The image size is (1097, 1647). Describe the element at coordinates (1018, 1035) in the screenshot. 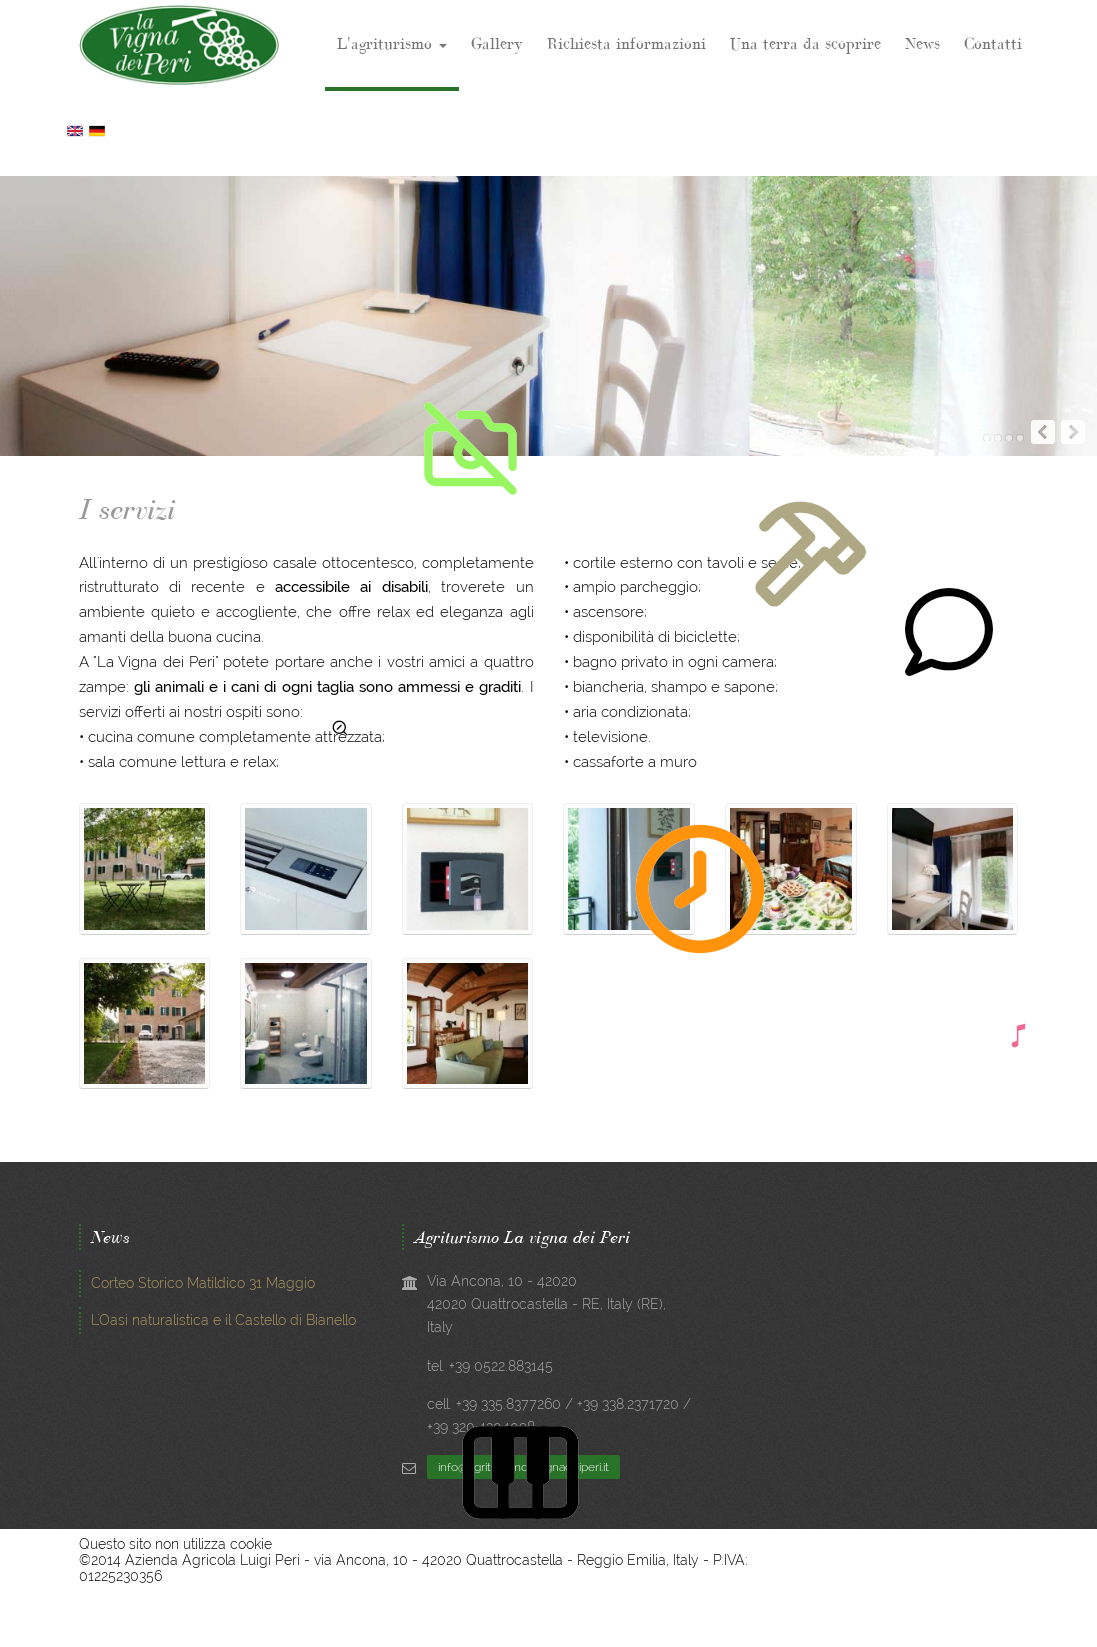

I see `play or access music` at that location.